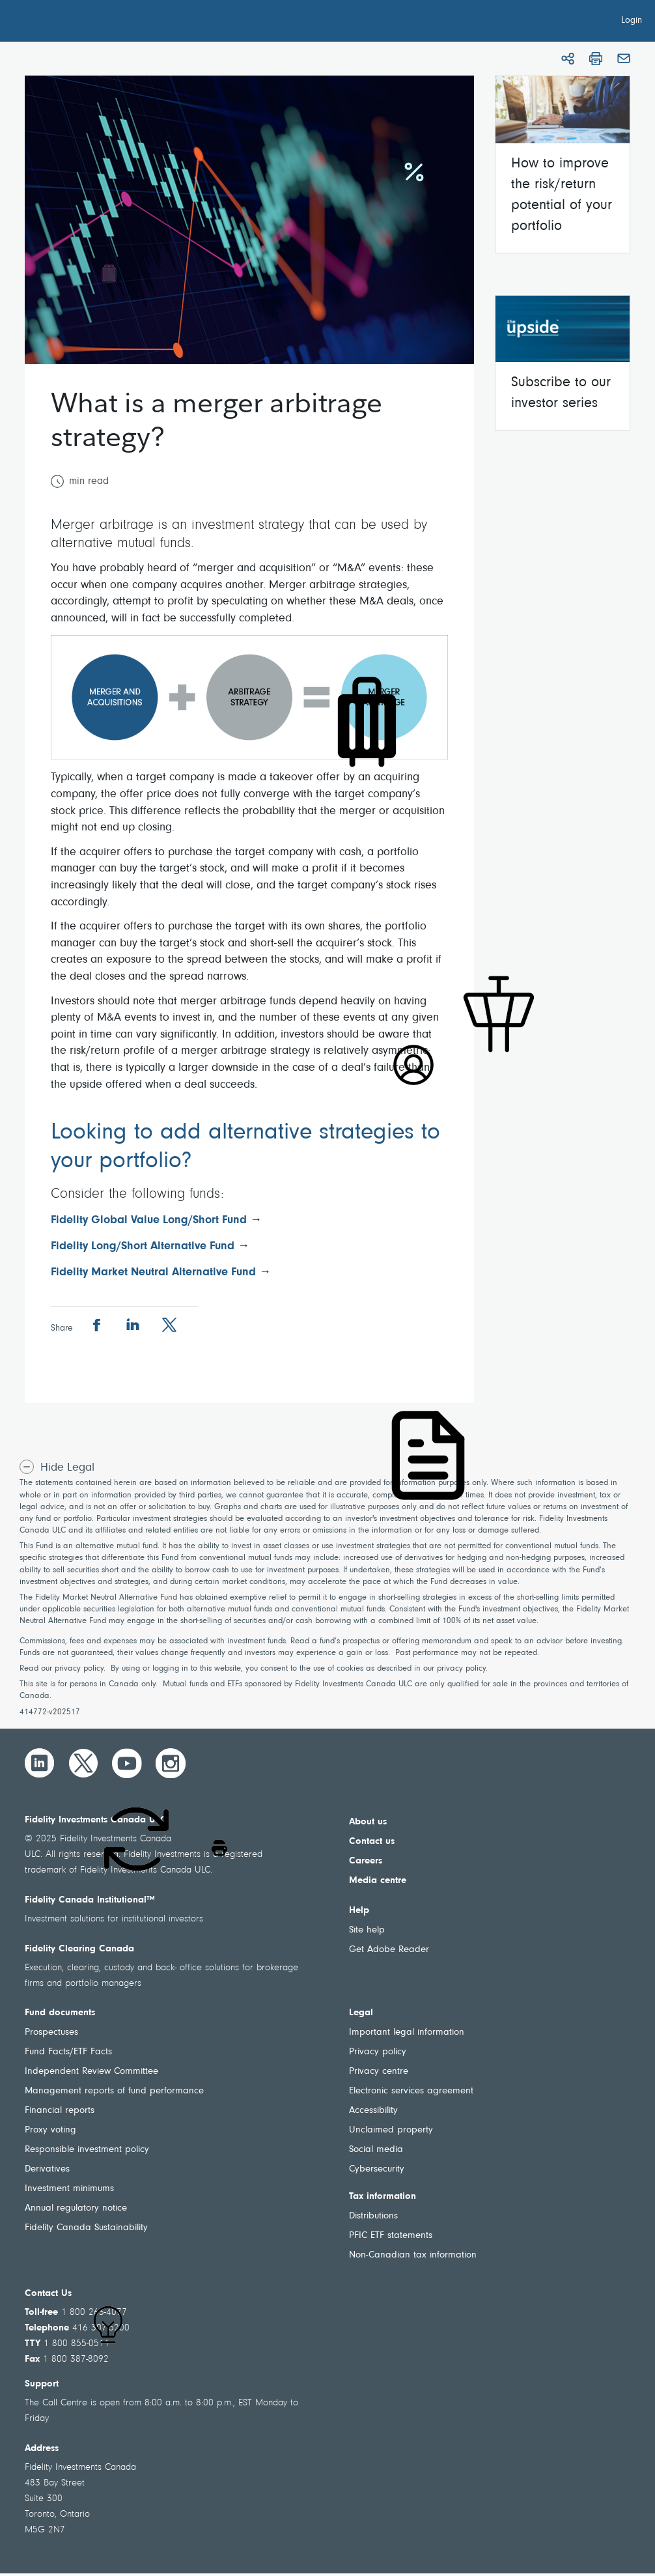 The height and width of the screenshot is (2576, 655). Describe the element at coordinates (109, 273) in the screenshot. I see `store or manage saved items` at that location.